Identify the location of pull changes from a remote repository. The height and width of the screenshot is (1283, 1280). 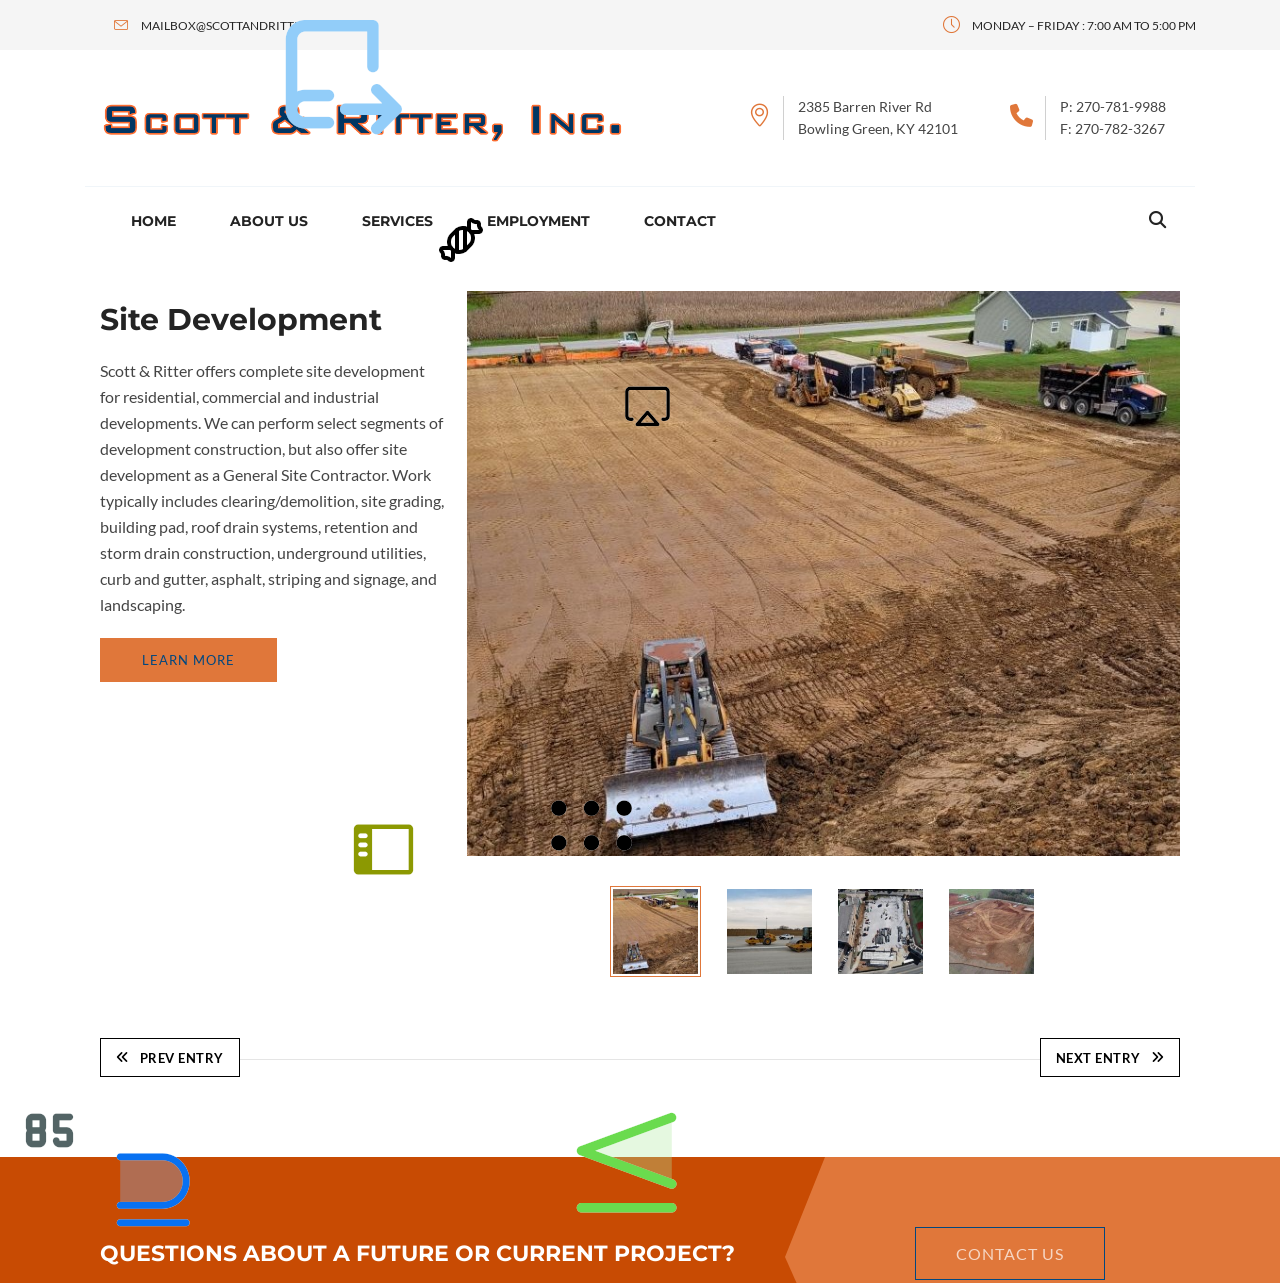
(340, 82).